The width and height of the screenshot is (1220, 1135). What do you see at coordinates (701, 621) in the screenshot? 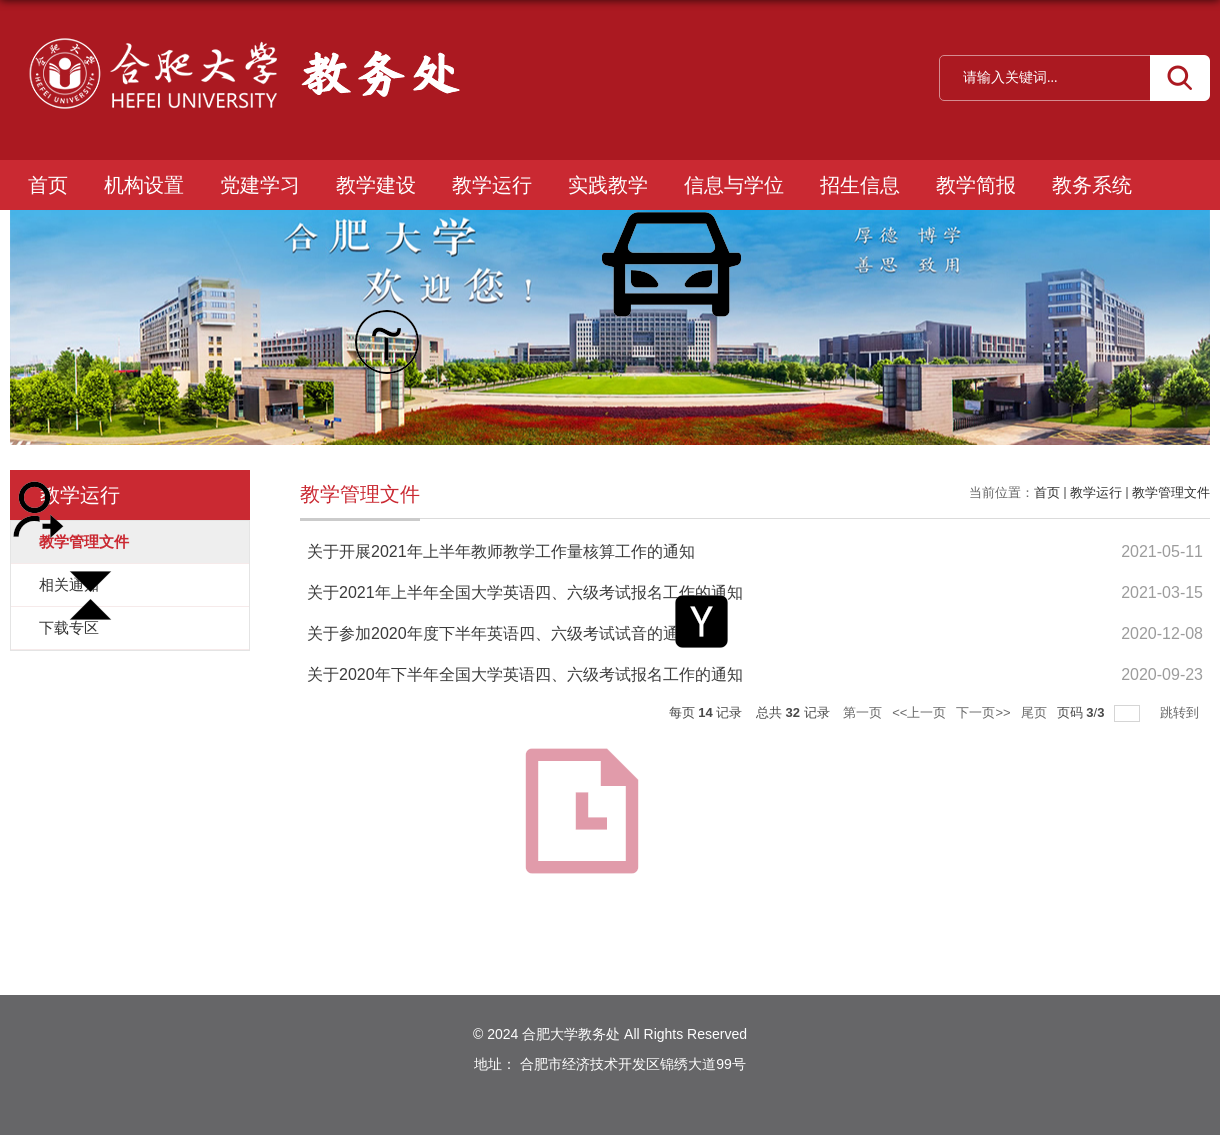
I see `open hacker news` at bounding box center [701, 621].